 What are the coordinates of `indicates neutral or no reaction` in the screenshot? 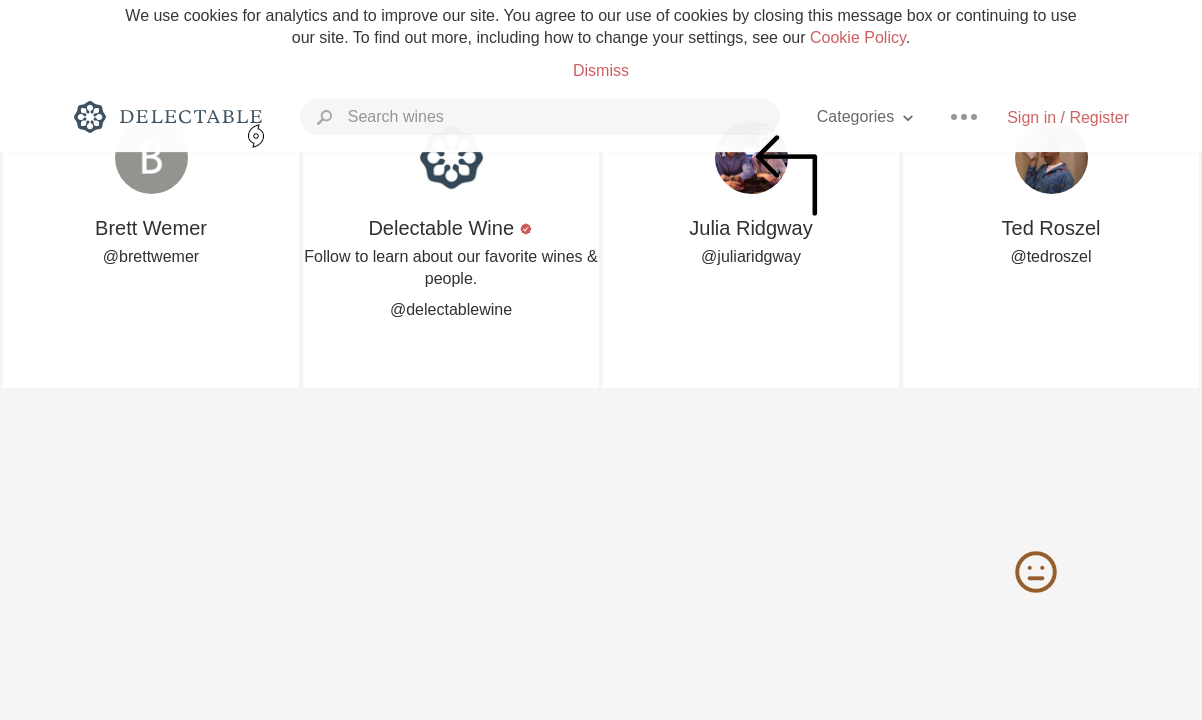 It's located at (1036, 572).